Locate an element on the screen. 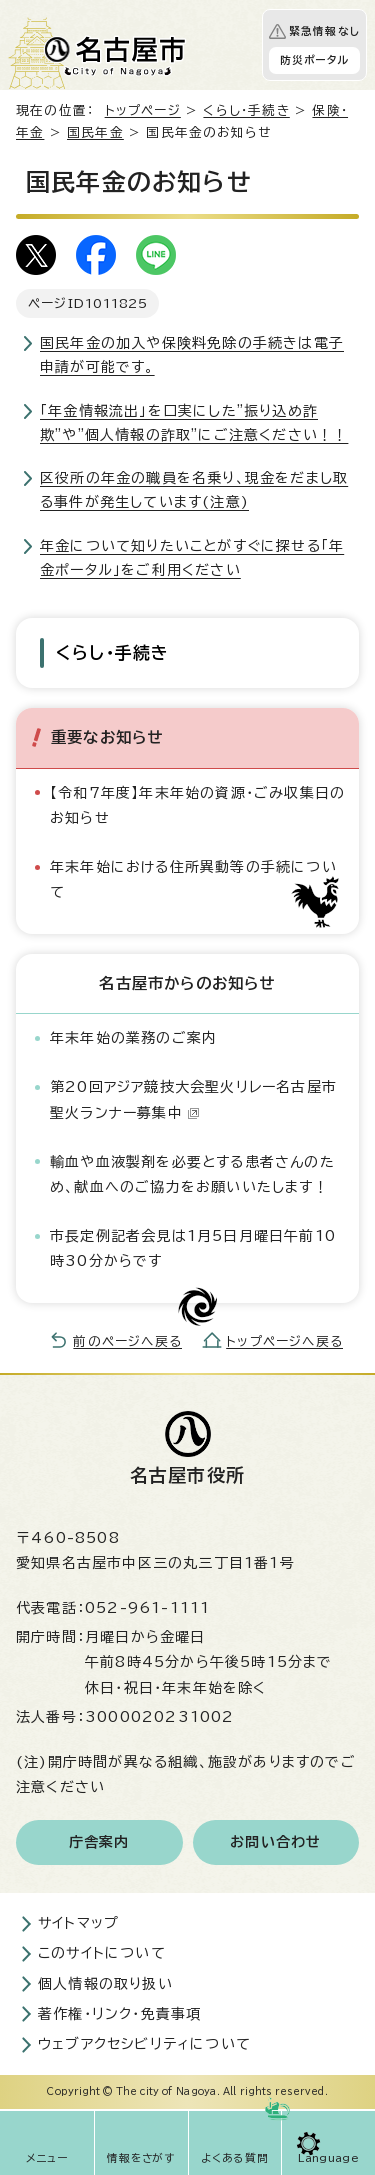 This screenshot has height=2175, width=375. activate energy or power ability is located at coordinates (197, 1306).